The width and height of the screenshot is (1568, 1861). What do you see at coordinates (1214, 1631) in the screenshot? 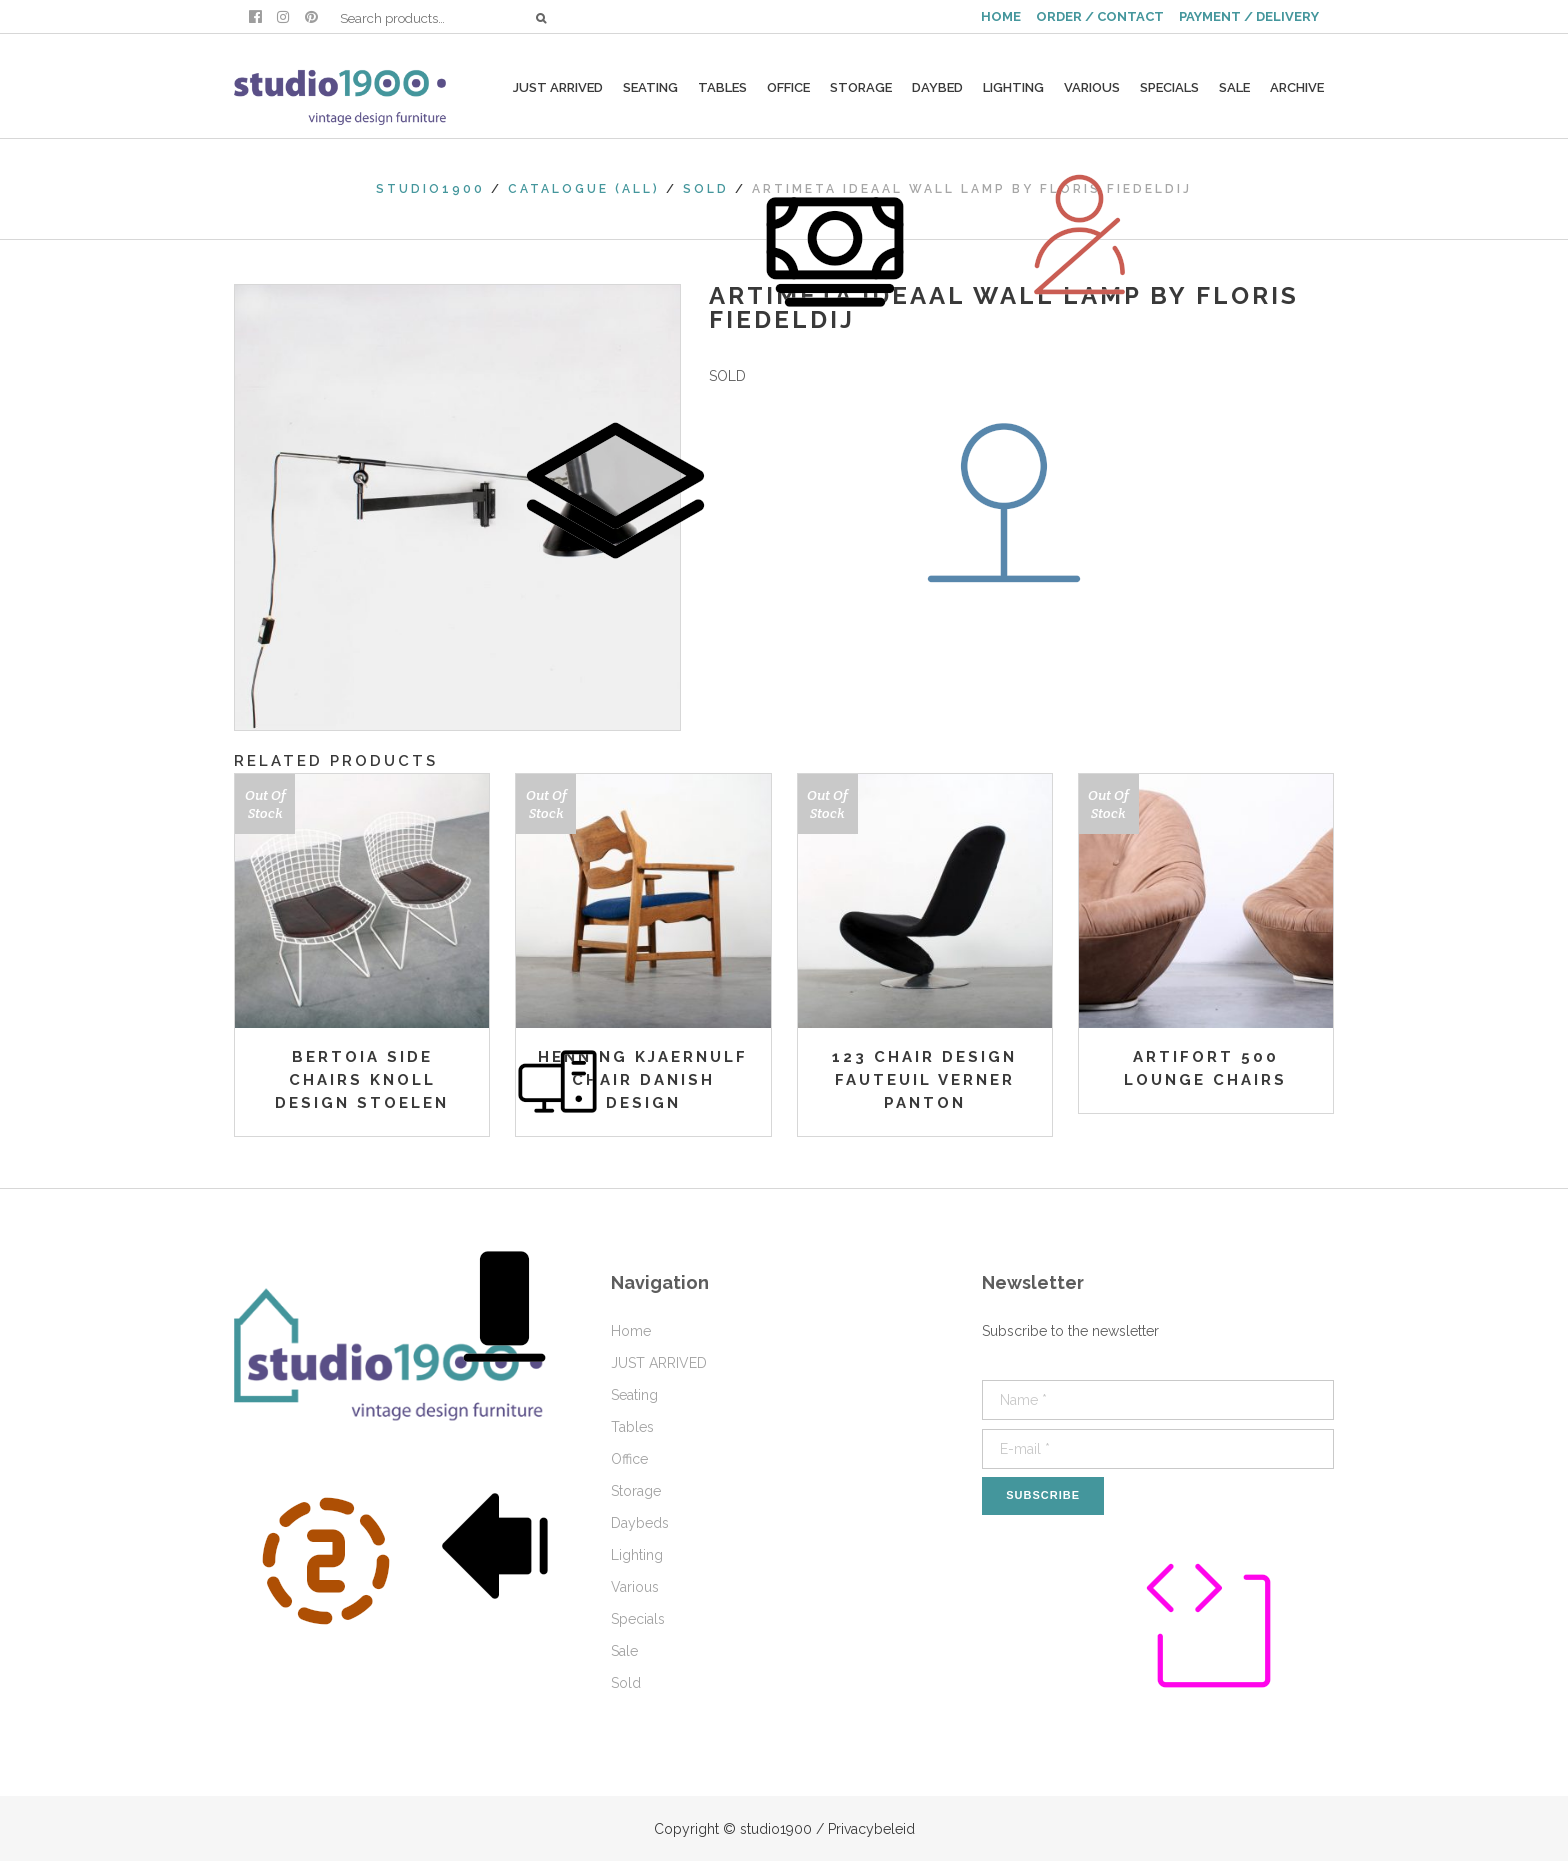
I see `insert a code block or snippet` at bounding box center [1214, 1631].